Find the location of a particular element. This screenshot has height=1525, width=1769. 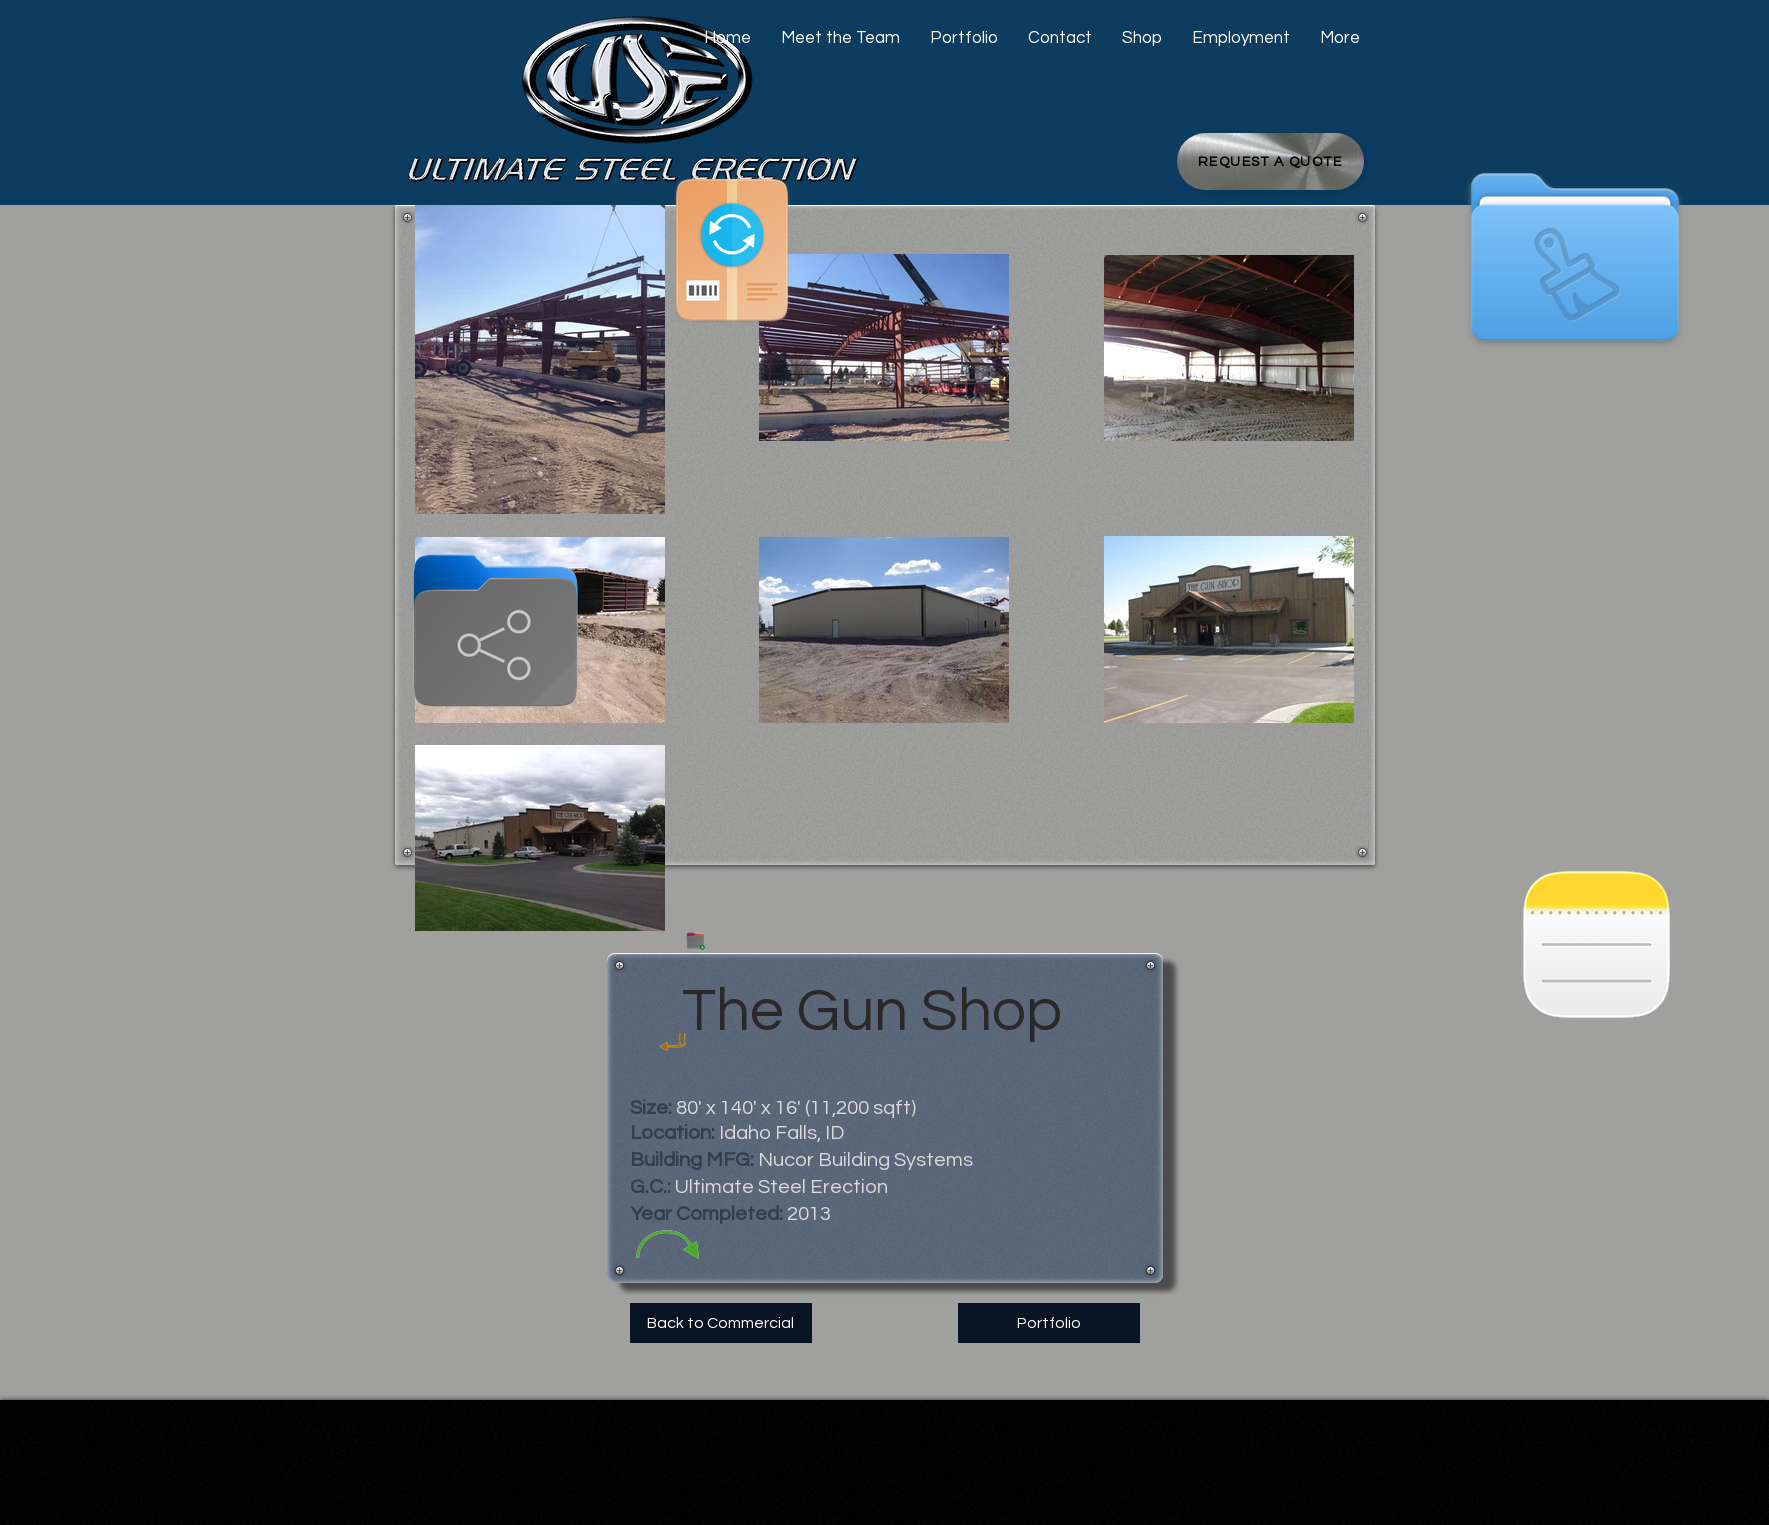

redo the last undone action is located at coordinates (668, 1244).